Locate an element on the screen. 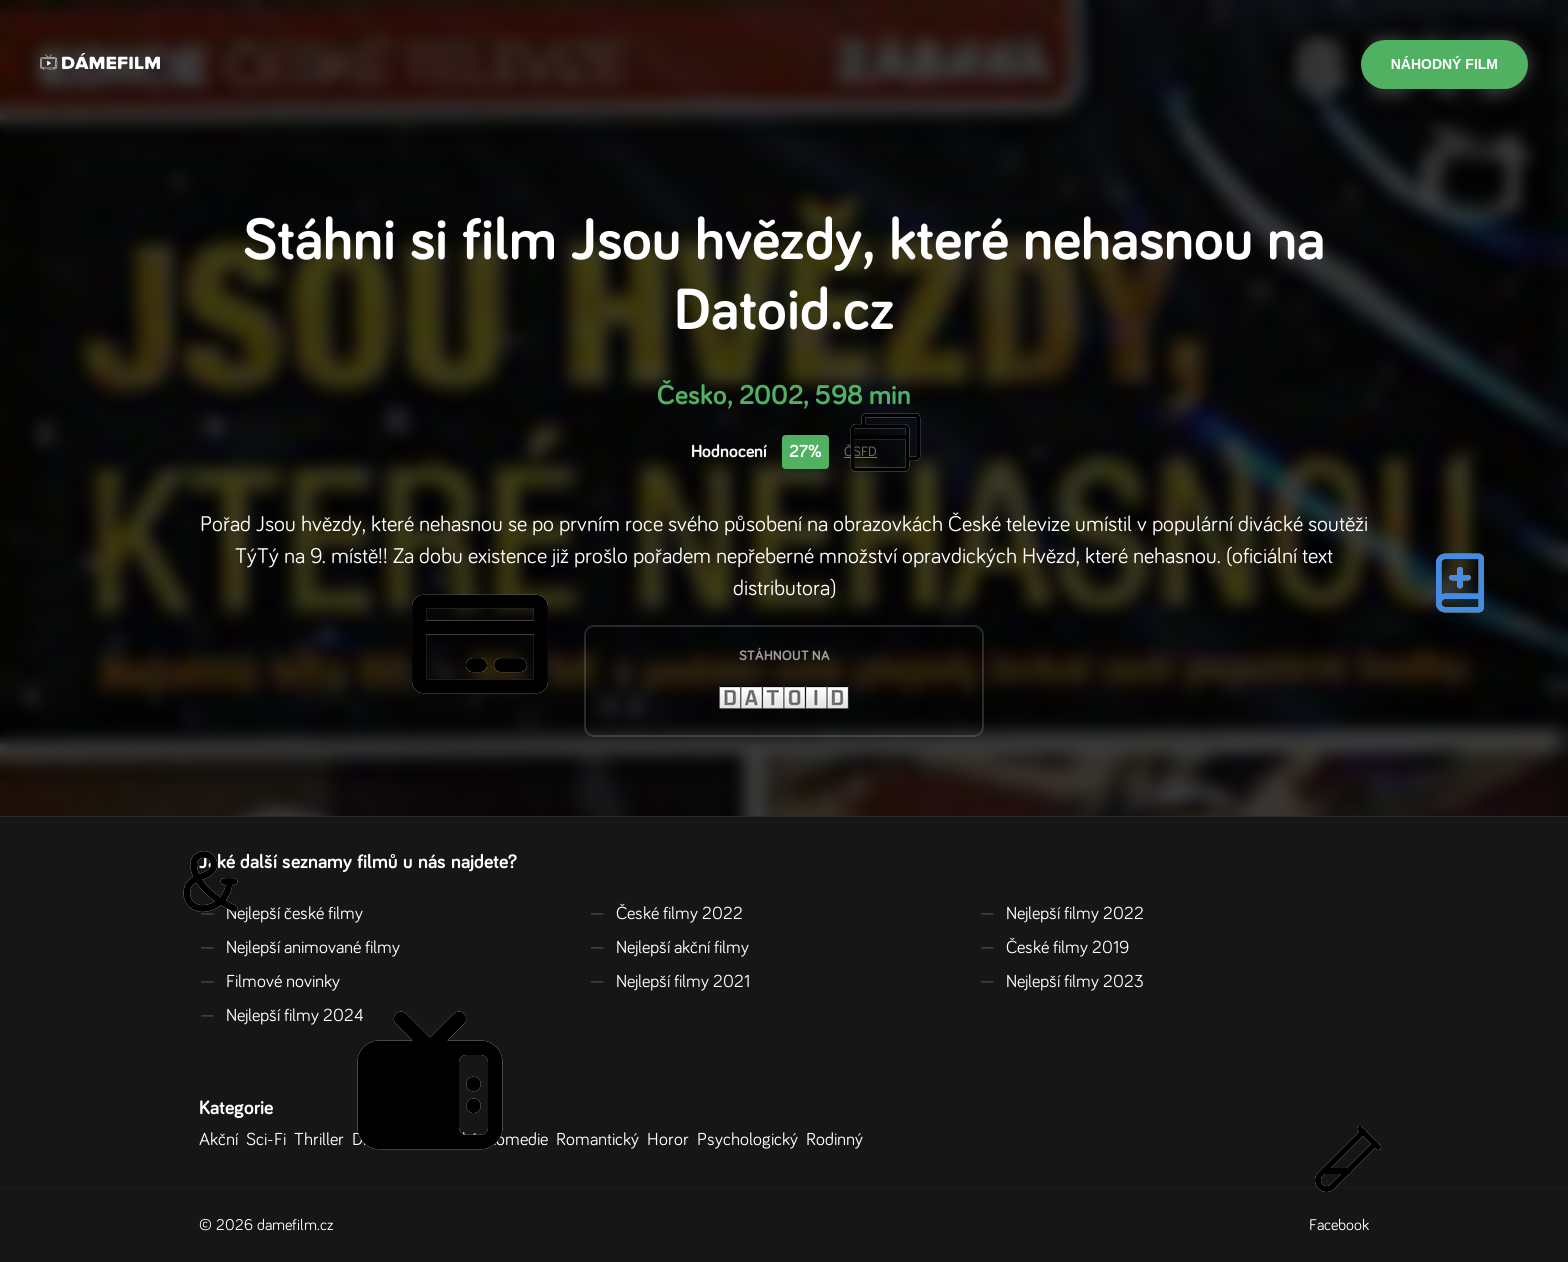  view open browser windows is located at coordinates (885, 442).